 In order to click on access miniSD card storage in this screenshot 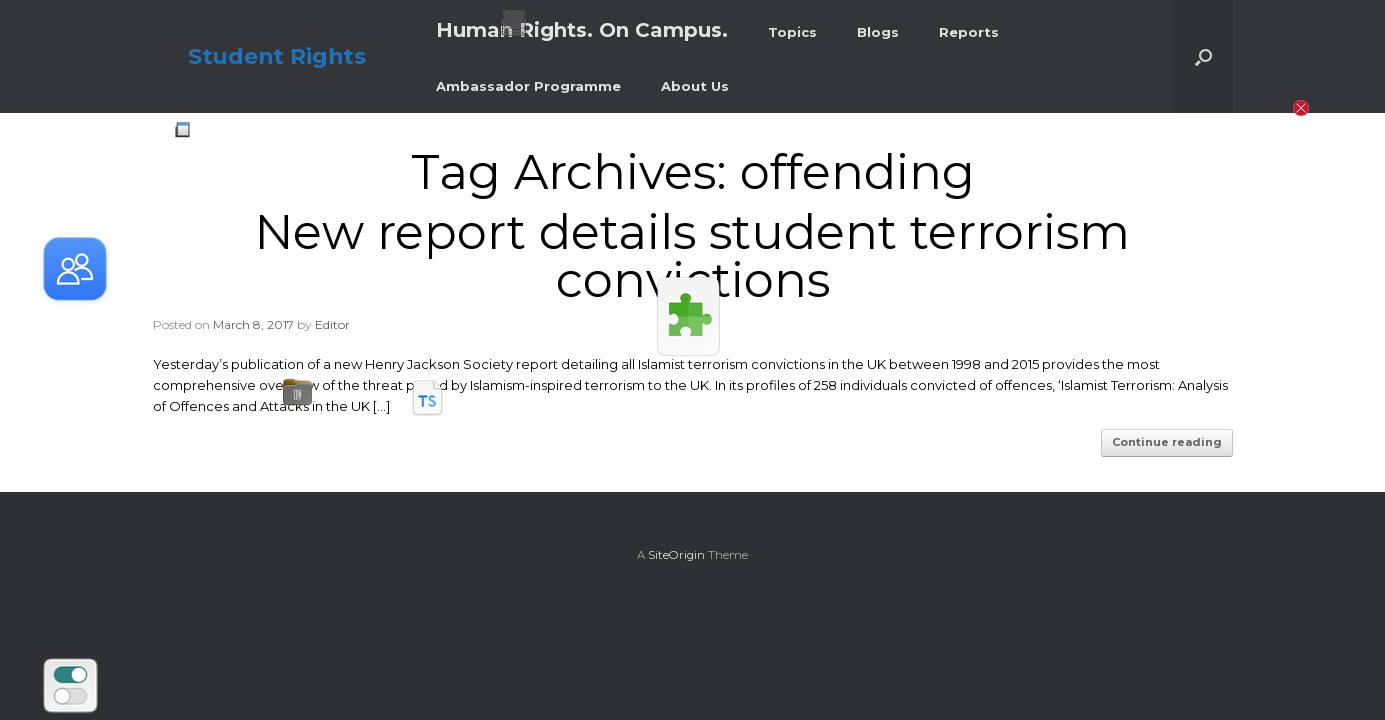, I will do `click(182, 129)`.